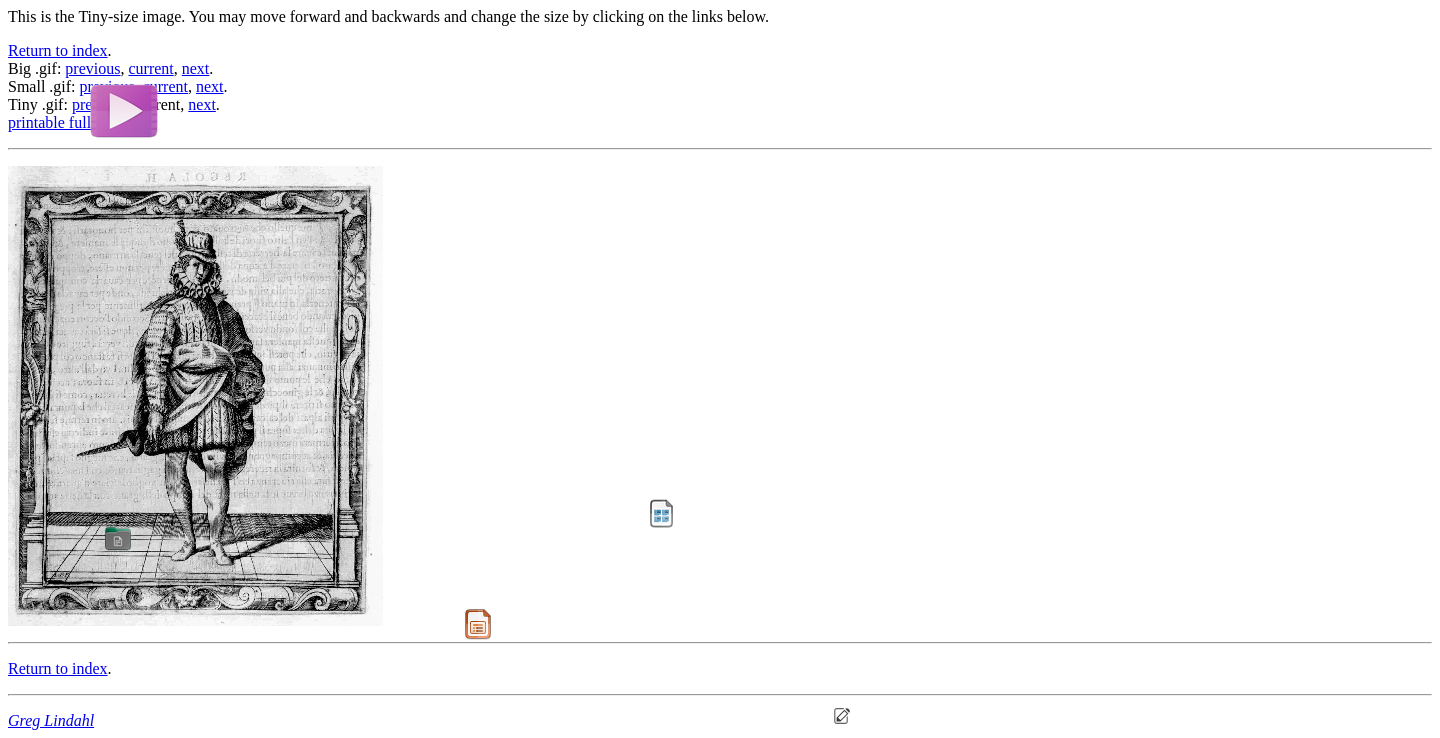 This screenshot has width=1440, height=738. I want to click on open the video player app, so click(124, 111).